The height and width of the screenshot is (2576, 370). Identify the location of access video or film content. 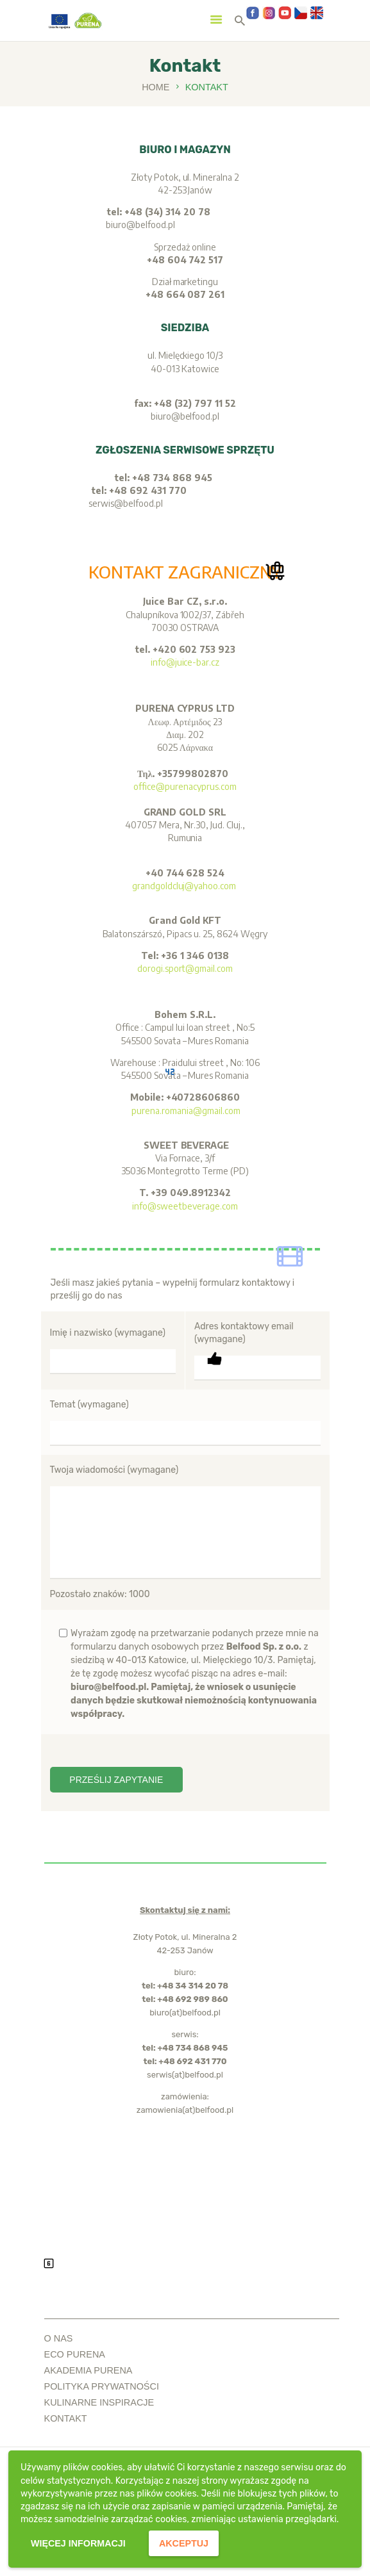
(290, 1256).